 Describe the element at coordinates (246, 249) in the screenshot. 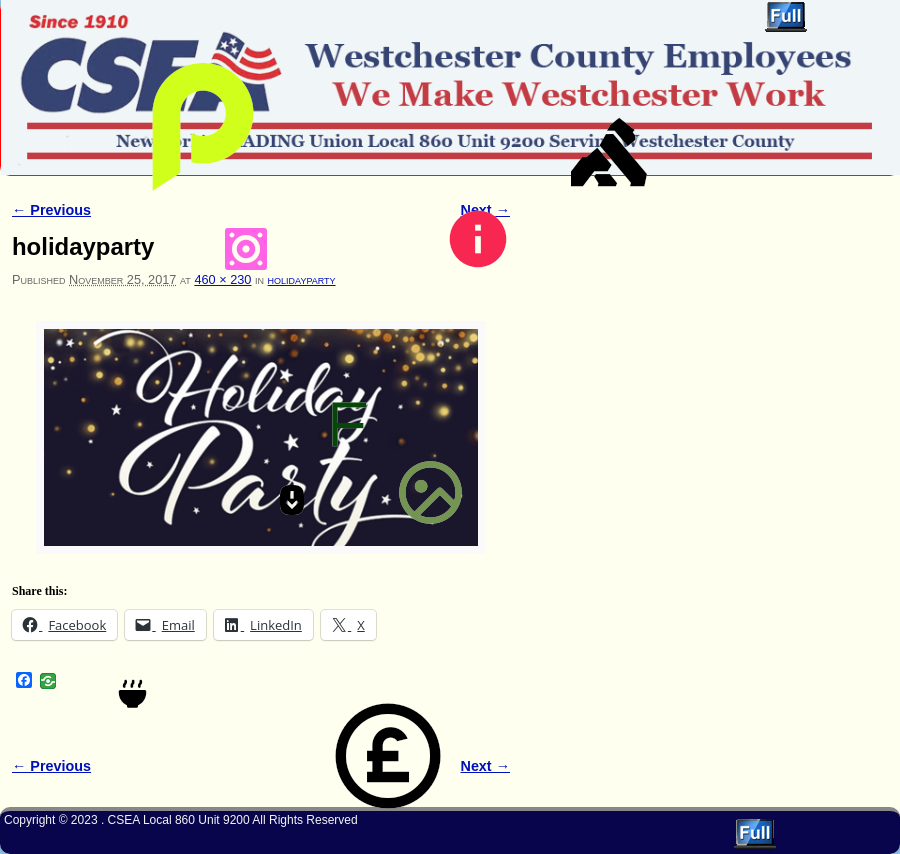

I see `adjust speaker or audio output settings` at that location.